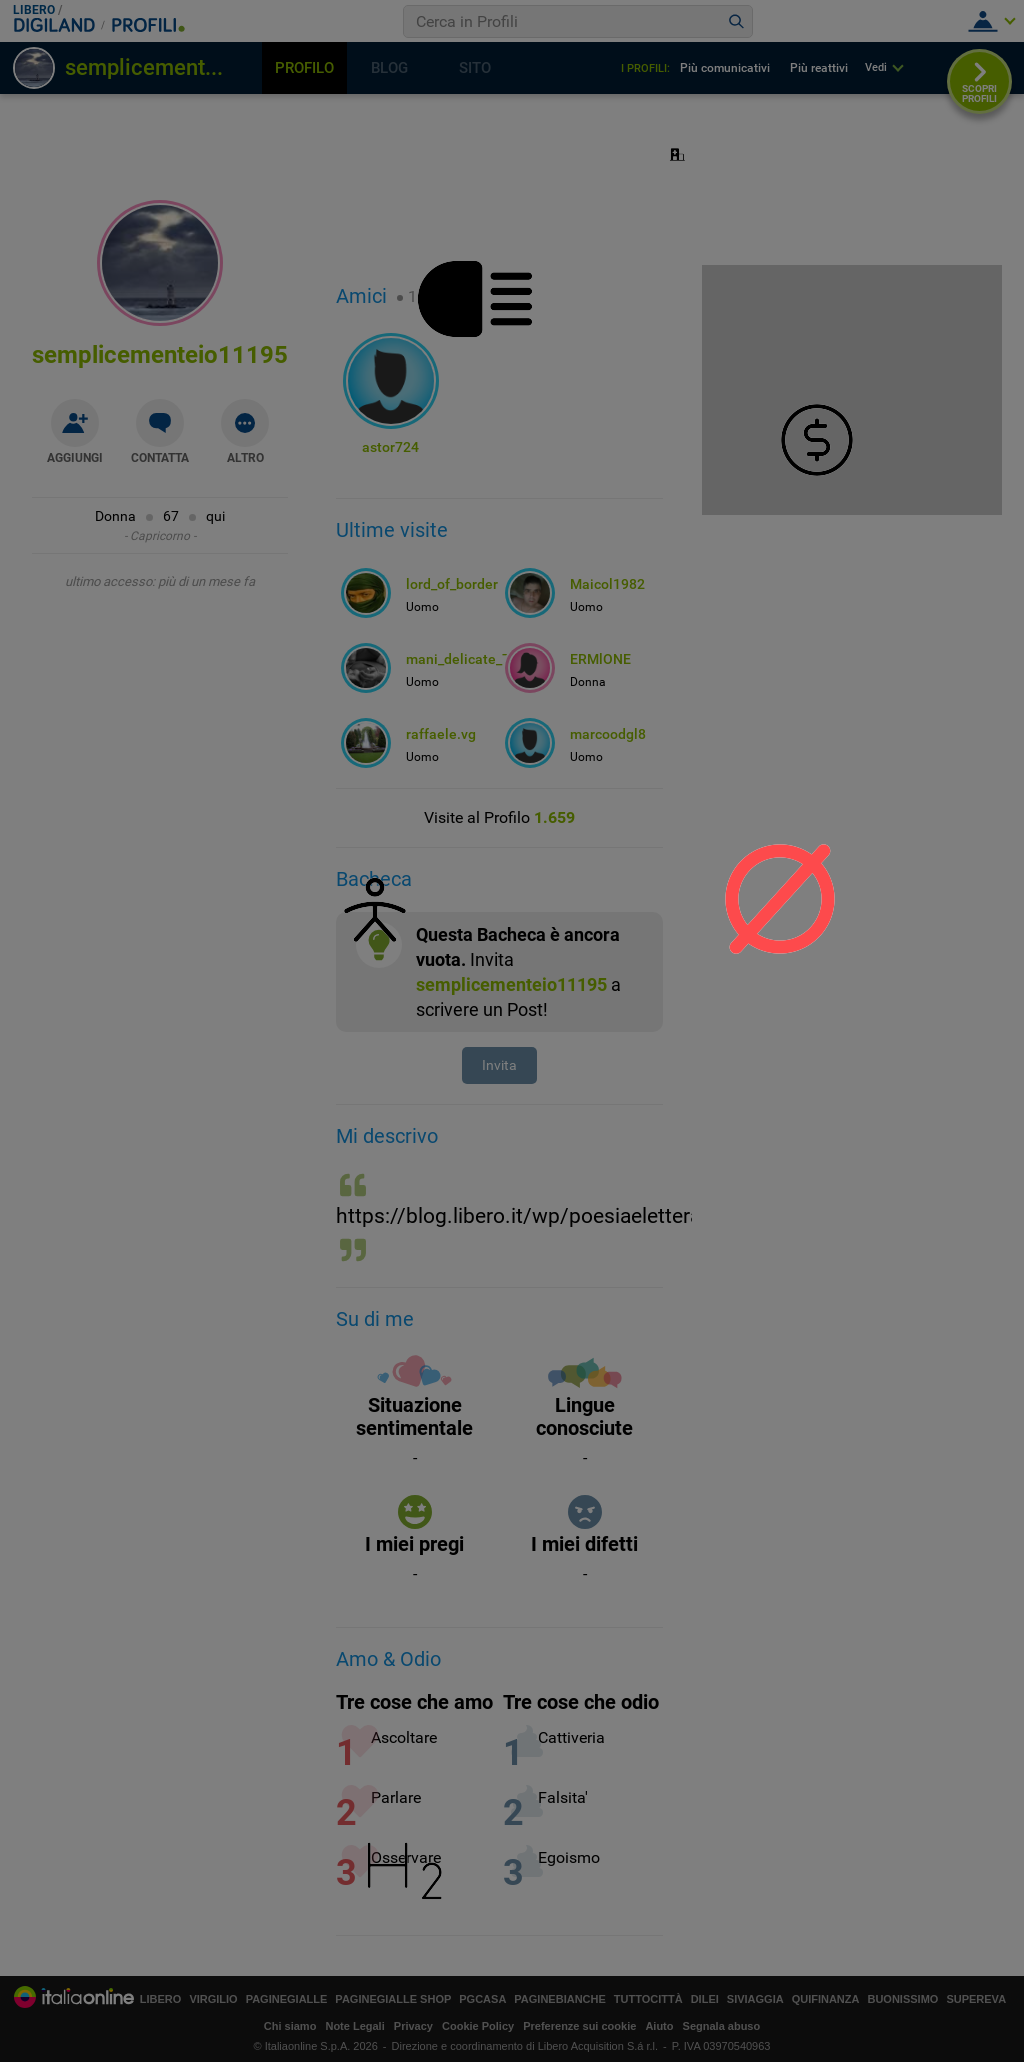 The width and height of the screenshot is (1024, 2062). Describe the element at coordinates (375, 911) in the screenshot. I see `view user profile` at that location.